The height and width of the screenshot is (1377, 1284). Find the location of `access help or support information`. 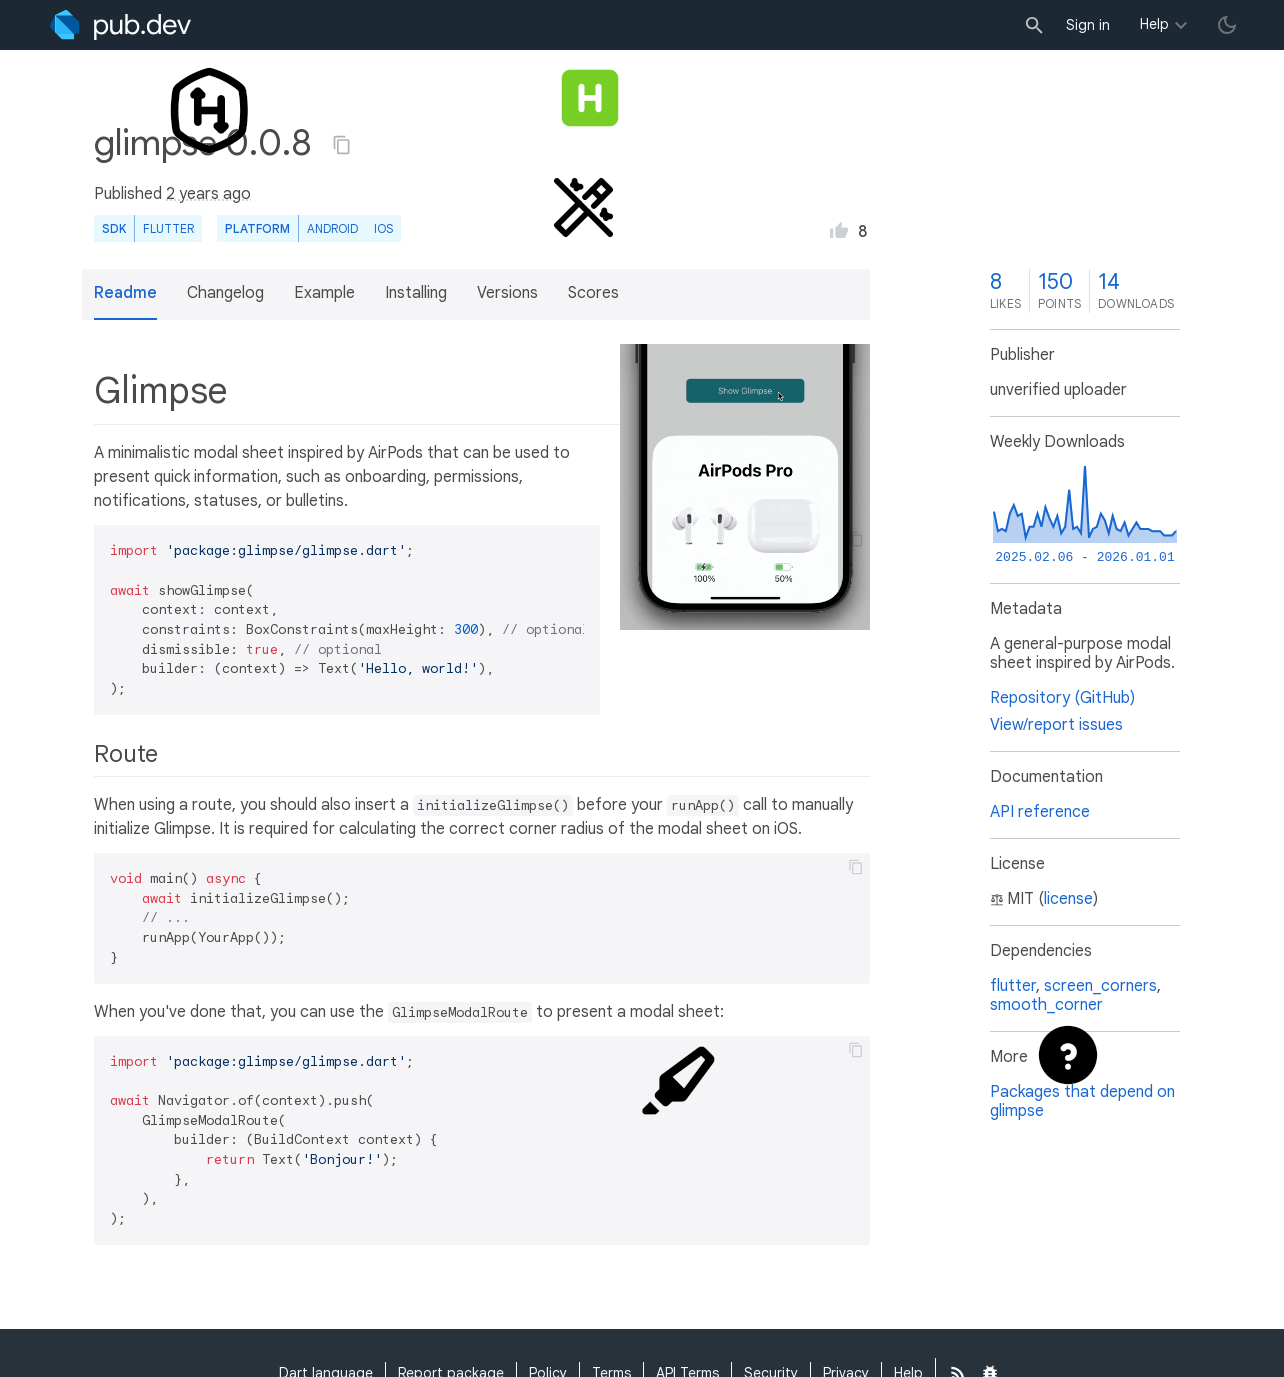

access help or support information is located at coordinates (1068, 1055).